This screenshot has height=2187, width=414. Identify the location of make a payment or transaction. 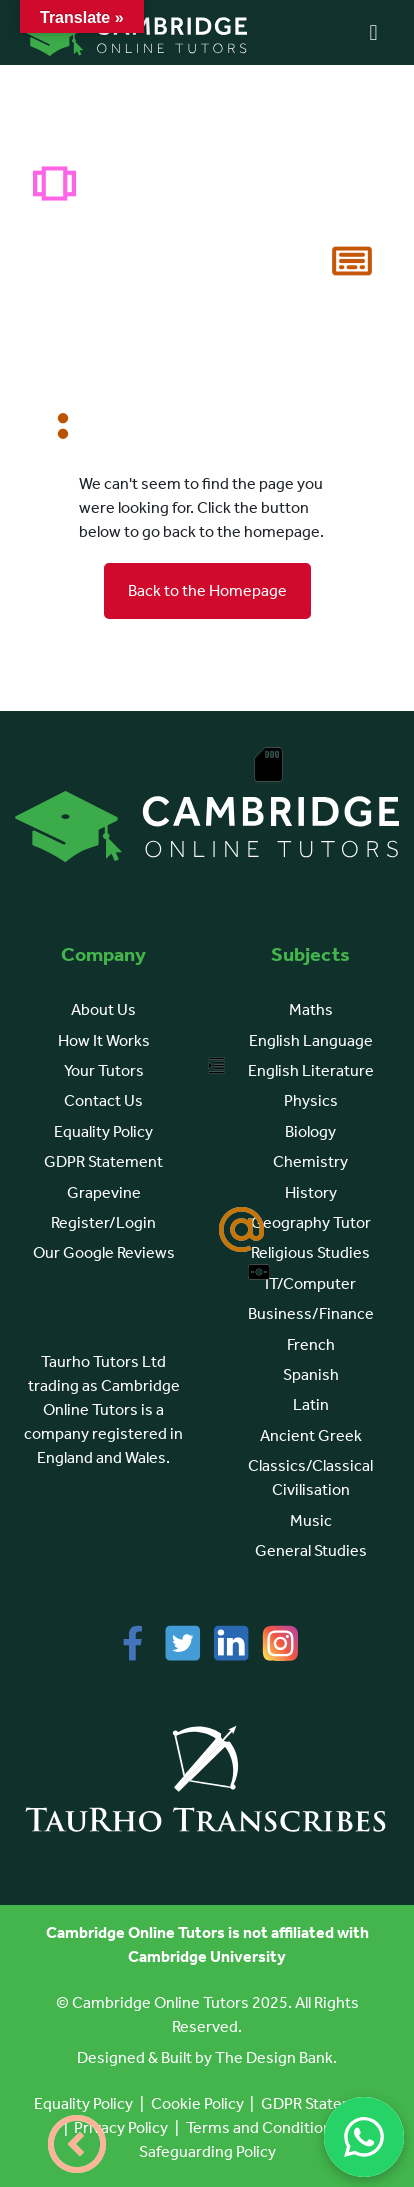
(259, 1272).